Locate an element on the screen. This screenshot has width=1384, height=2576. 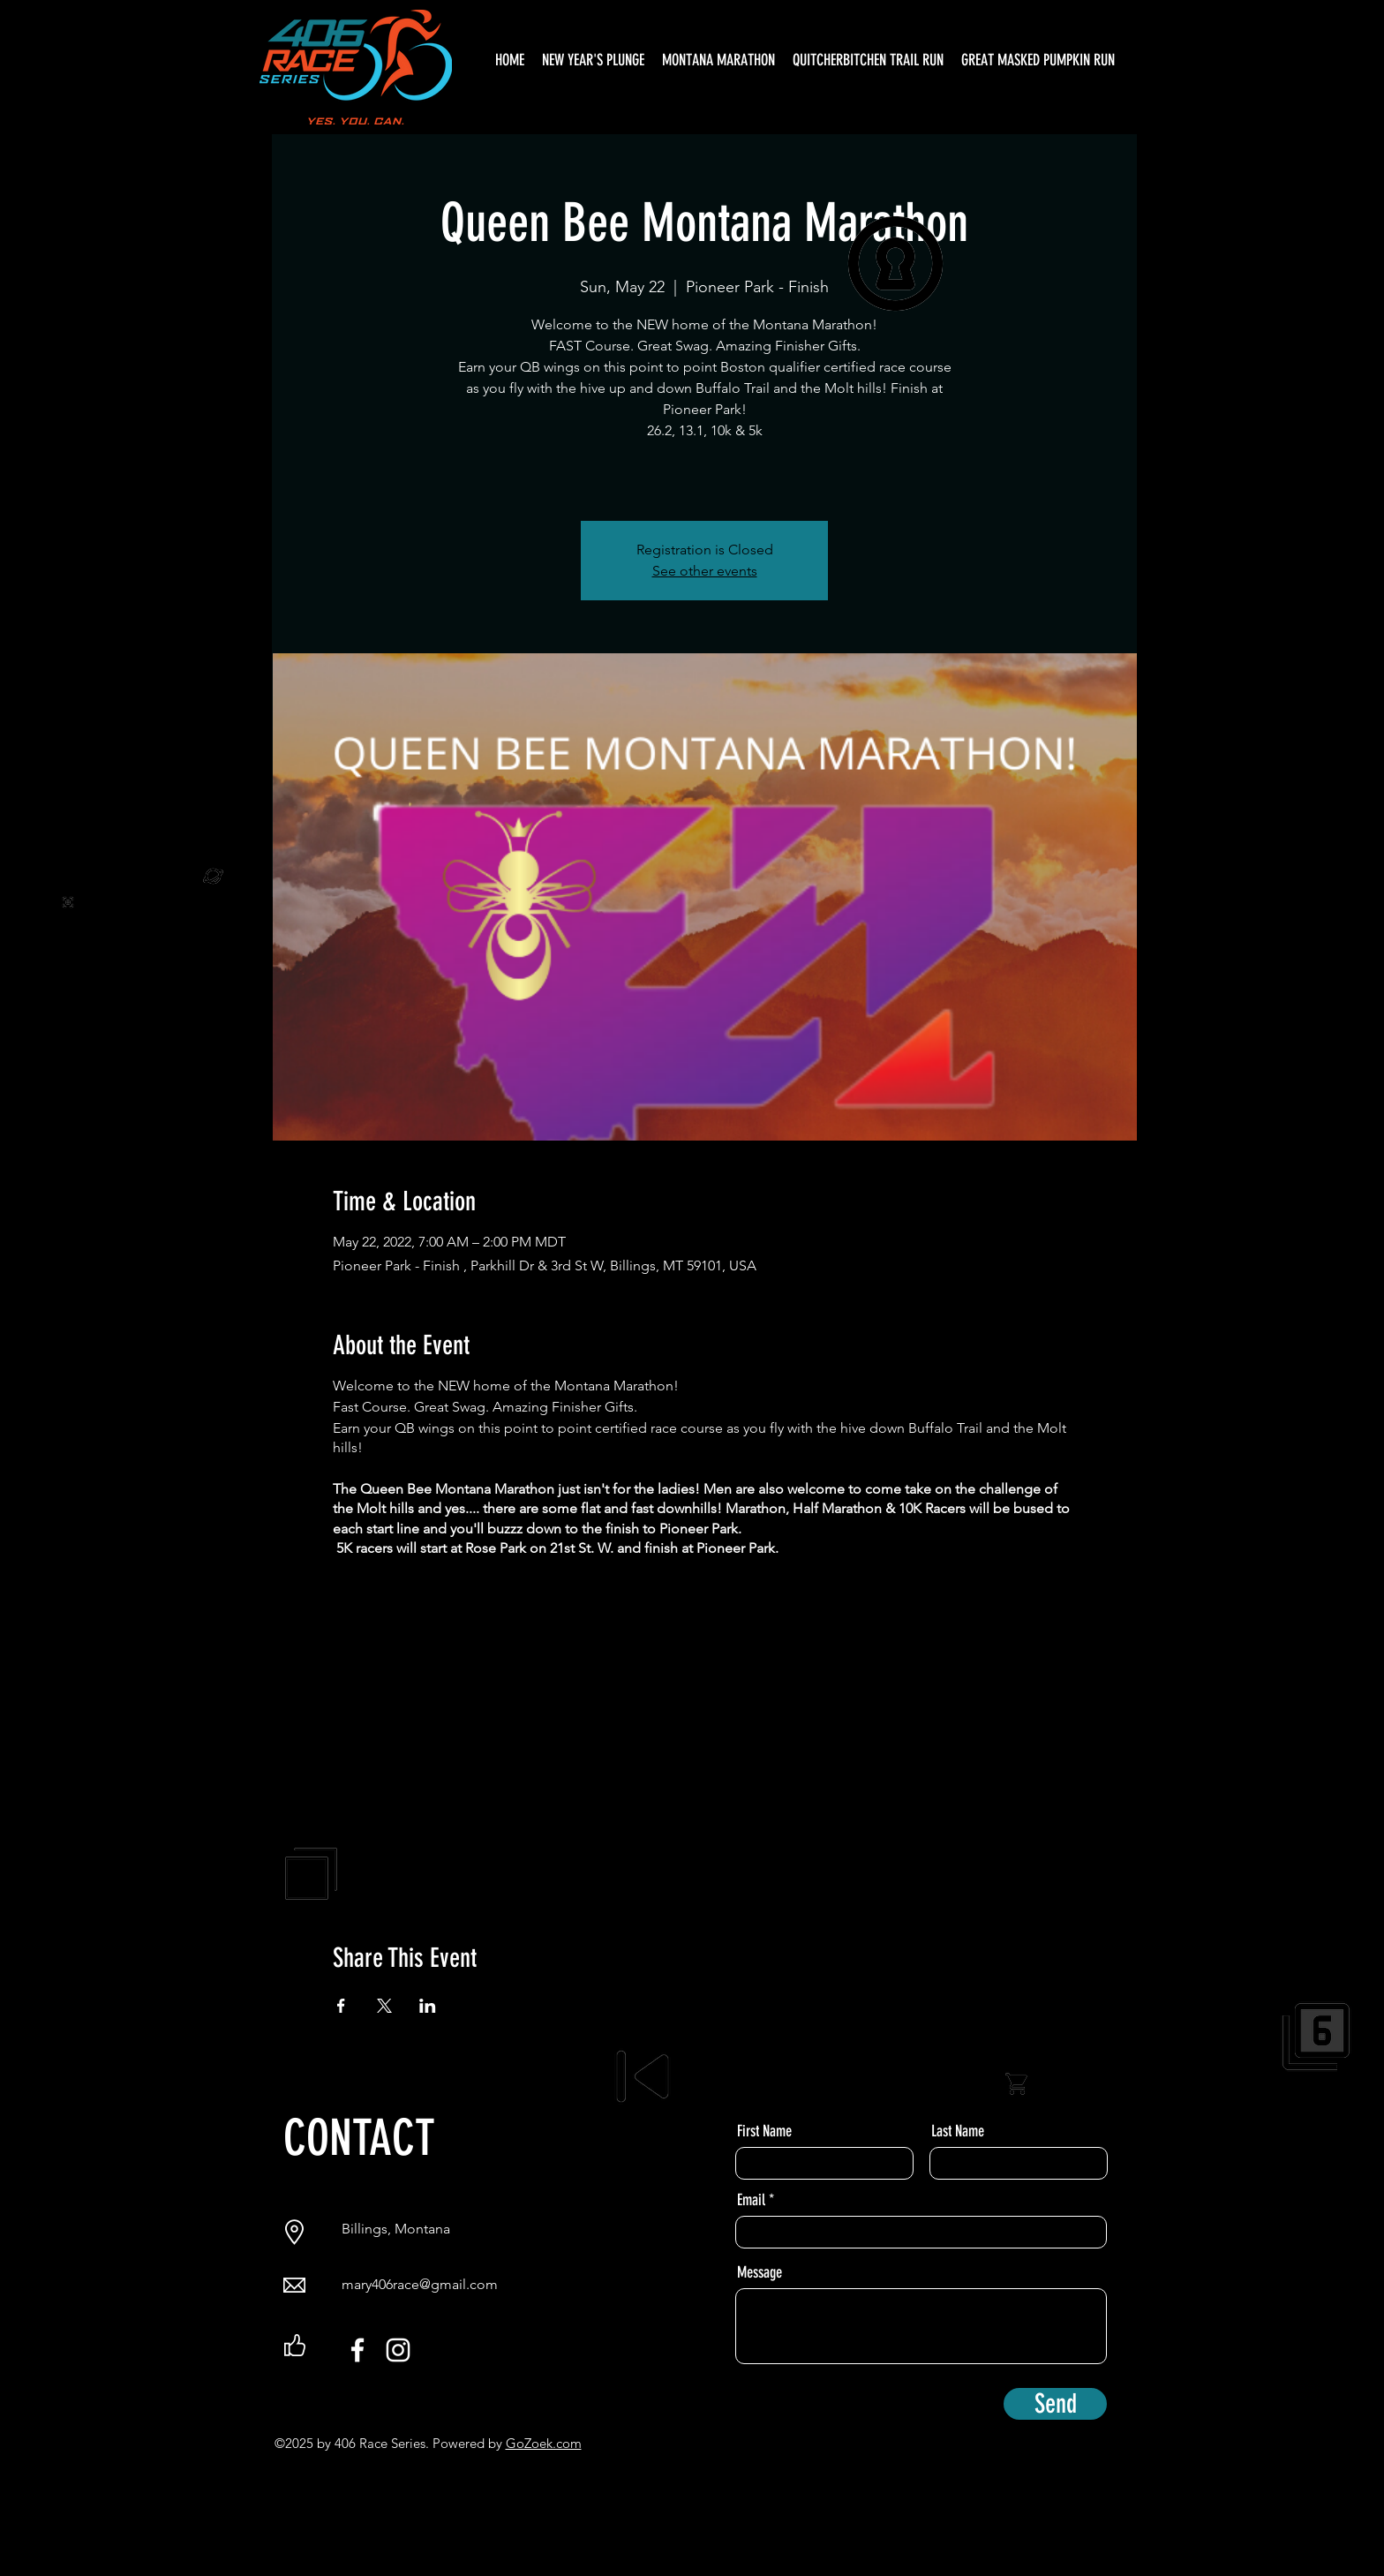
skip to the previous track is located at coordinates (643, 2076).